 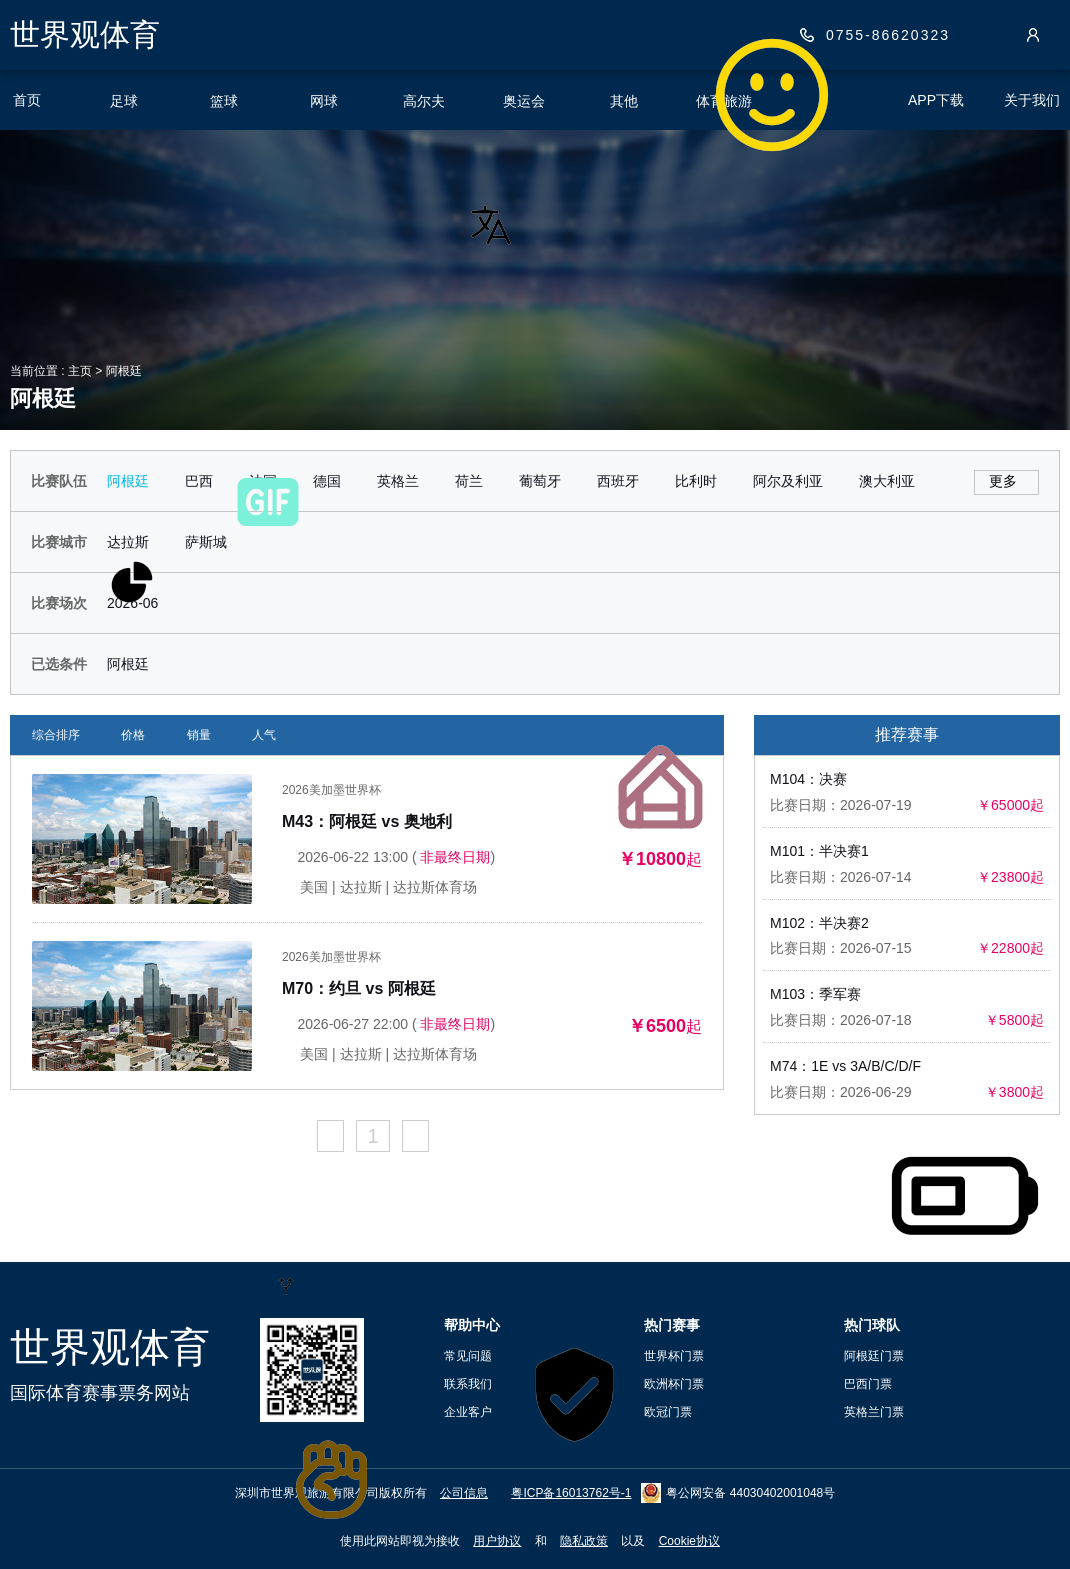 I want to click on add an emoji or reaction, so click(x=772, y=95).